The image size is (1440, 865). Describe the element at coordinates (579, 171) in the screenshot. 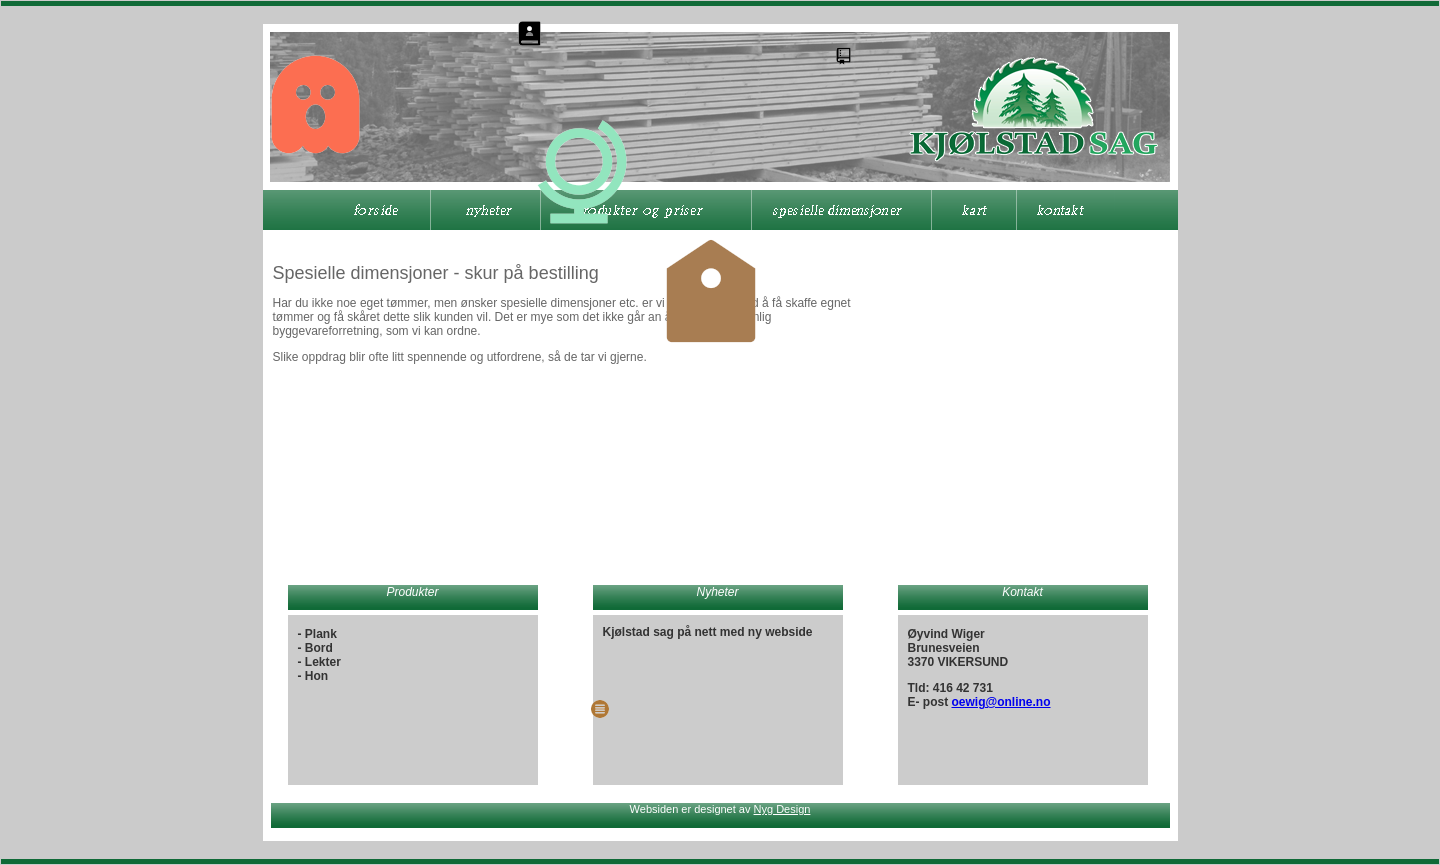

I see `view global or worldwide settings` at that location.